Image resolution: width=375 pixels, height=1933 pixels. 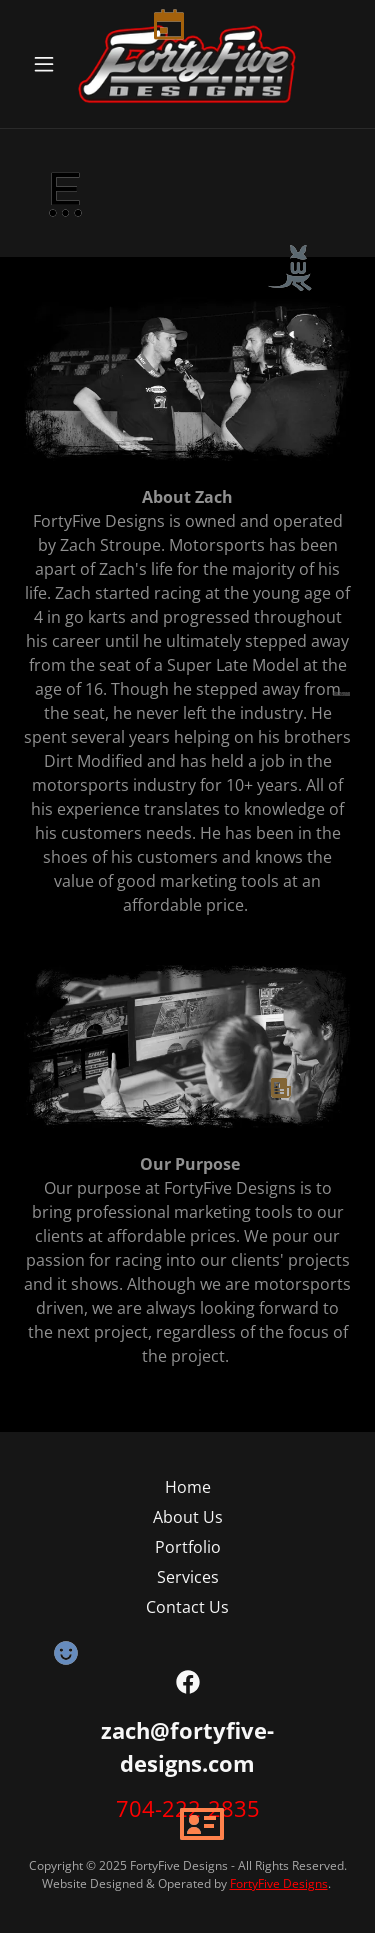 I want to click on view your profile or identification details, so click(x=202, y=1824).